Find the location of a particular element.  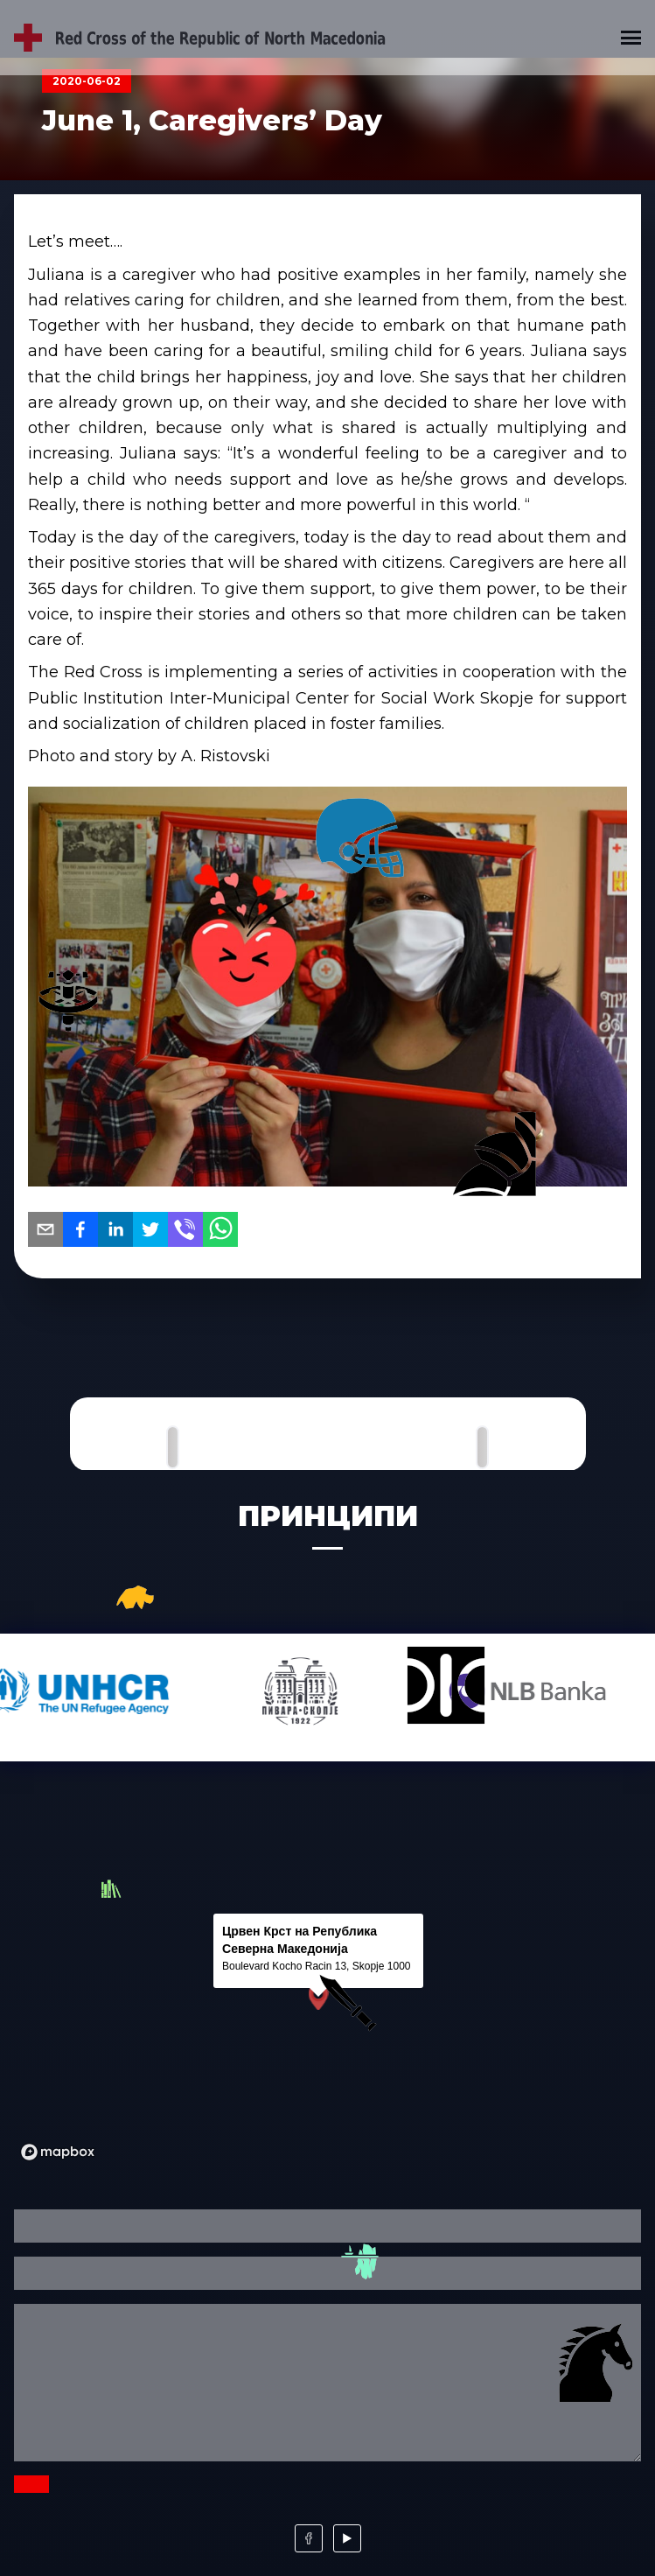

abstract game logo or brand icon is located at coordinates (446, 1685).